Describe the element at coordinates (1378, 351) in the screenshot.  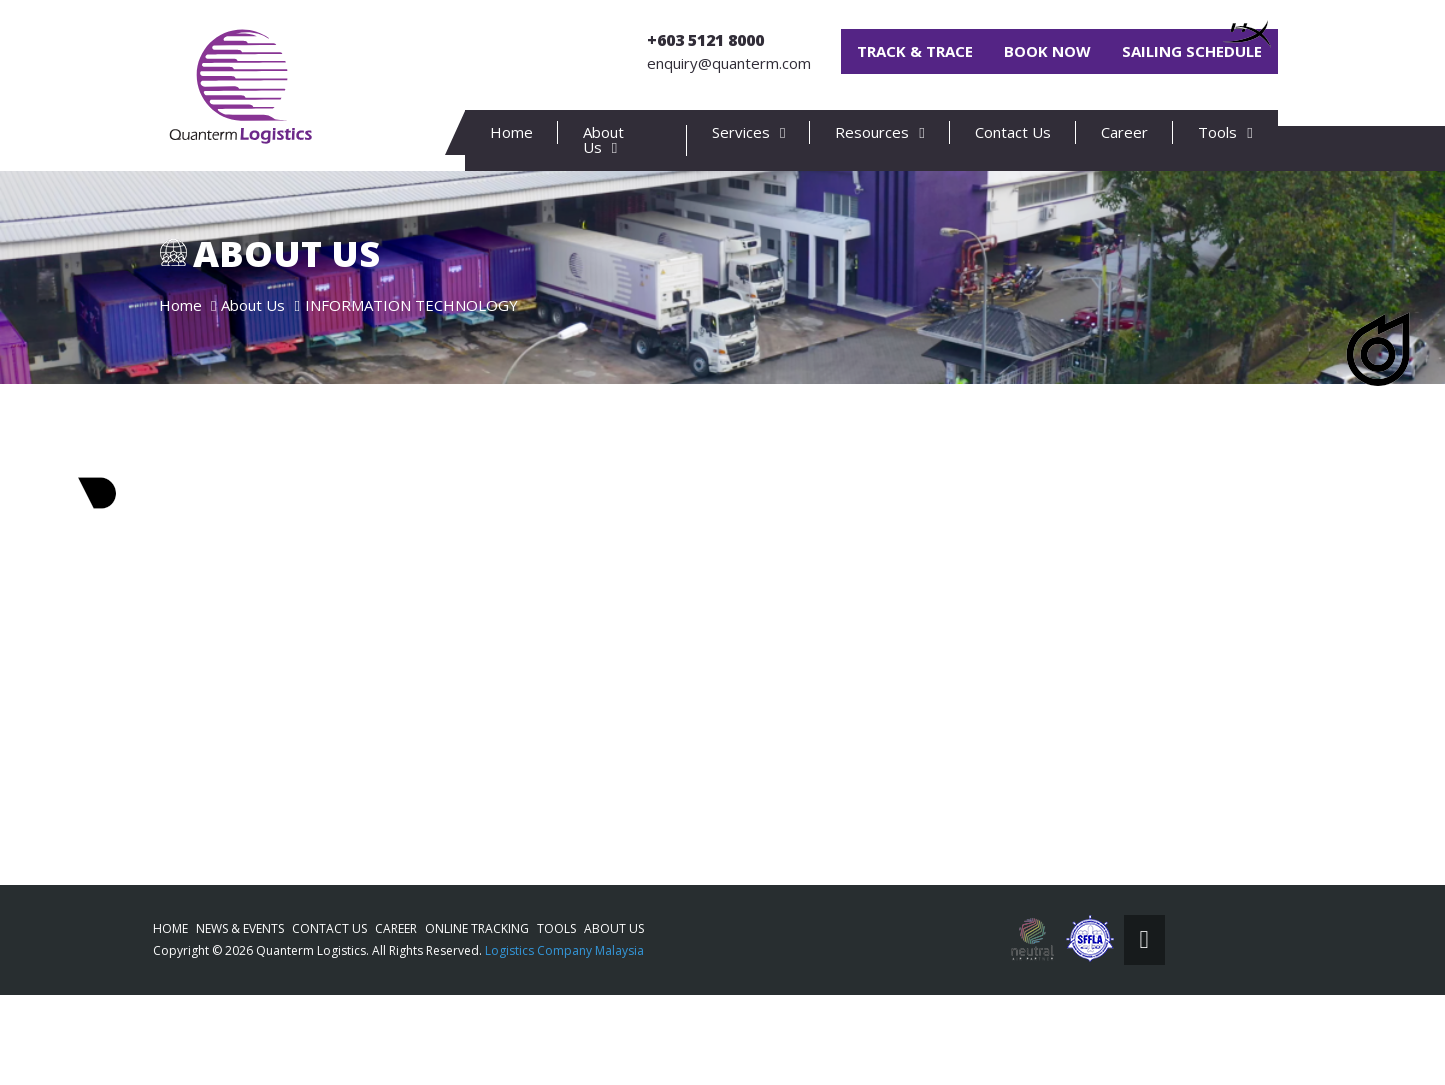
I see `indicates meteor or space weather event` at that location.